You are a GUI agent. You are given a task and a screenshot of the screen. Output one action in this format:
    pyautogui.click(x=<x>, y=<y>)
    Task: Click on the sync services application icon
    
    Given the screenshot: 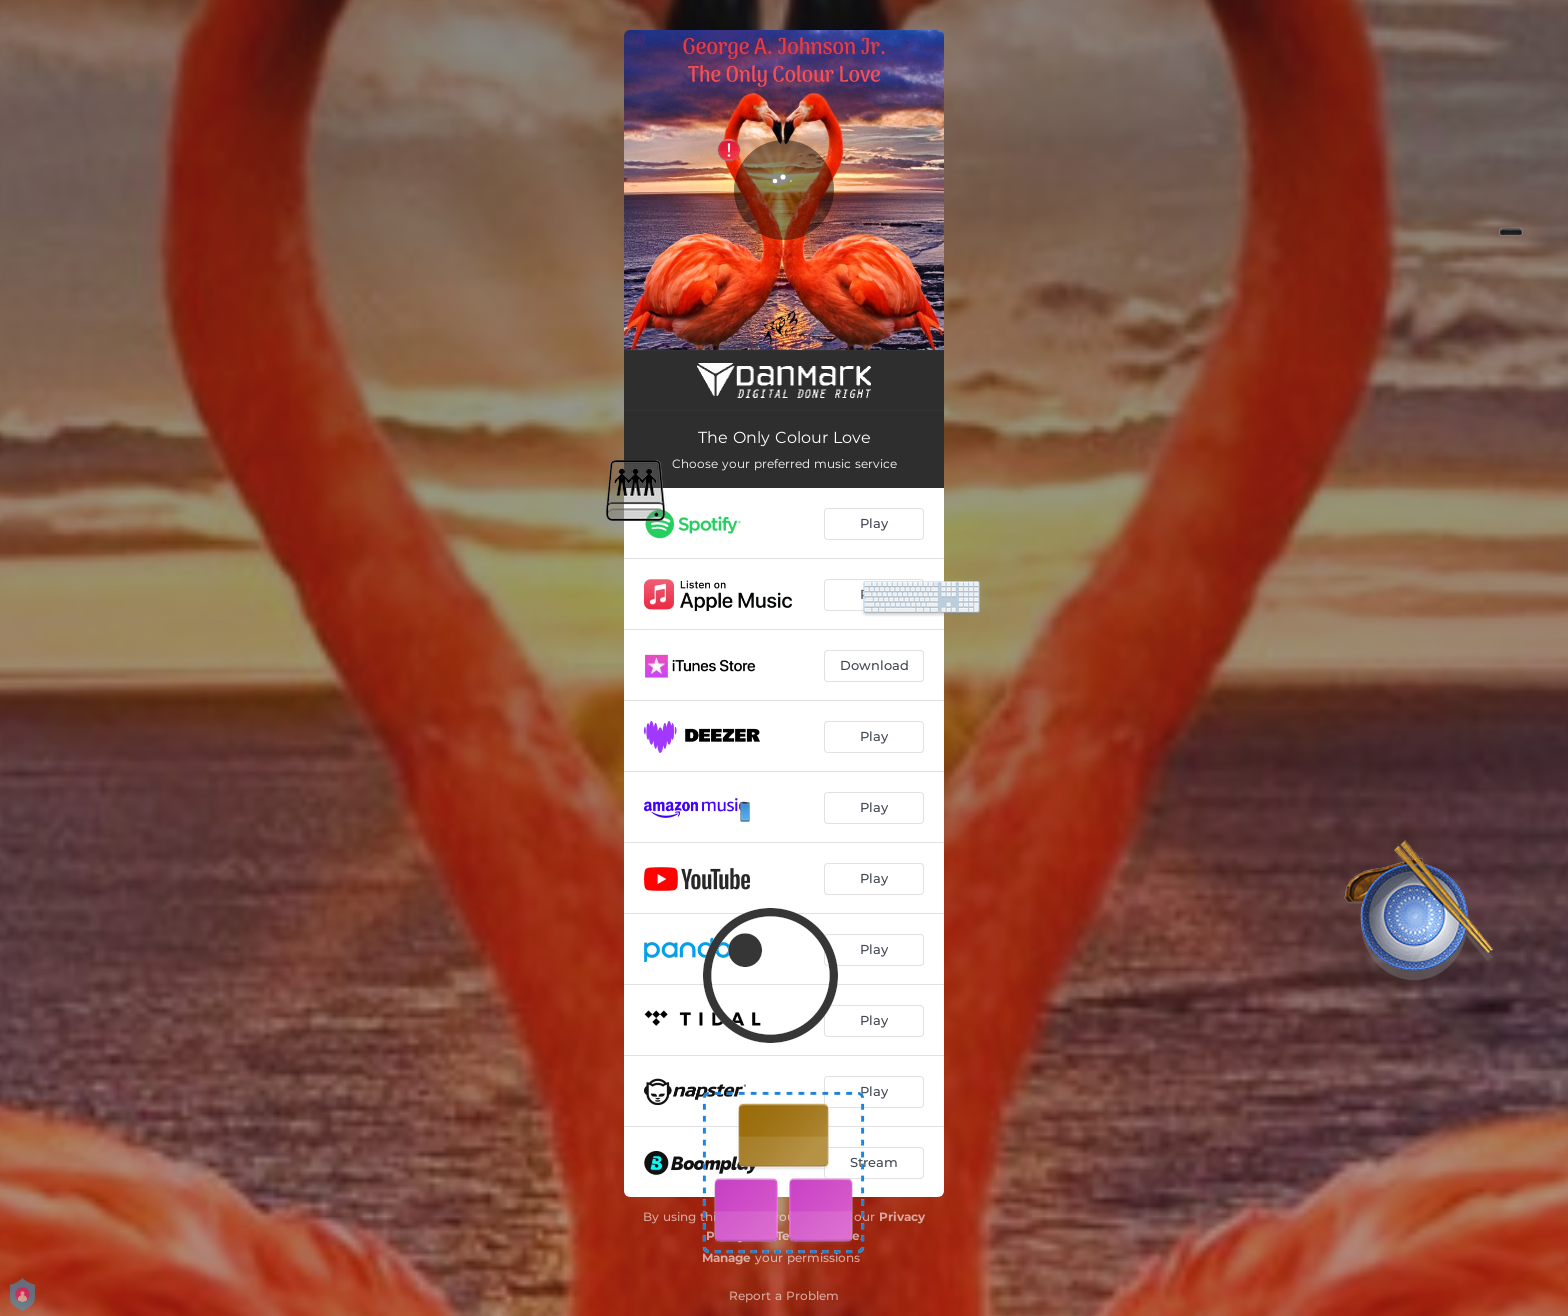 What is the action you would take?
    pyautogui.click(x=1419, y=908)
    